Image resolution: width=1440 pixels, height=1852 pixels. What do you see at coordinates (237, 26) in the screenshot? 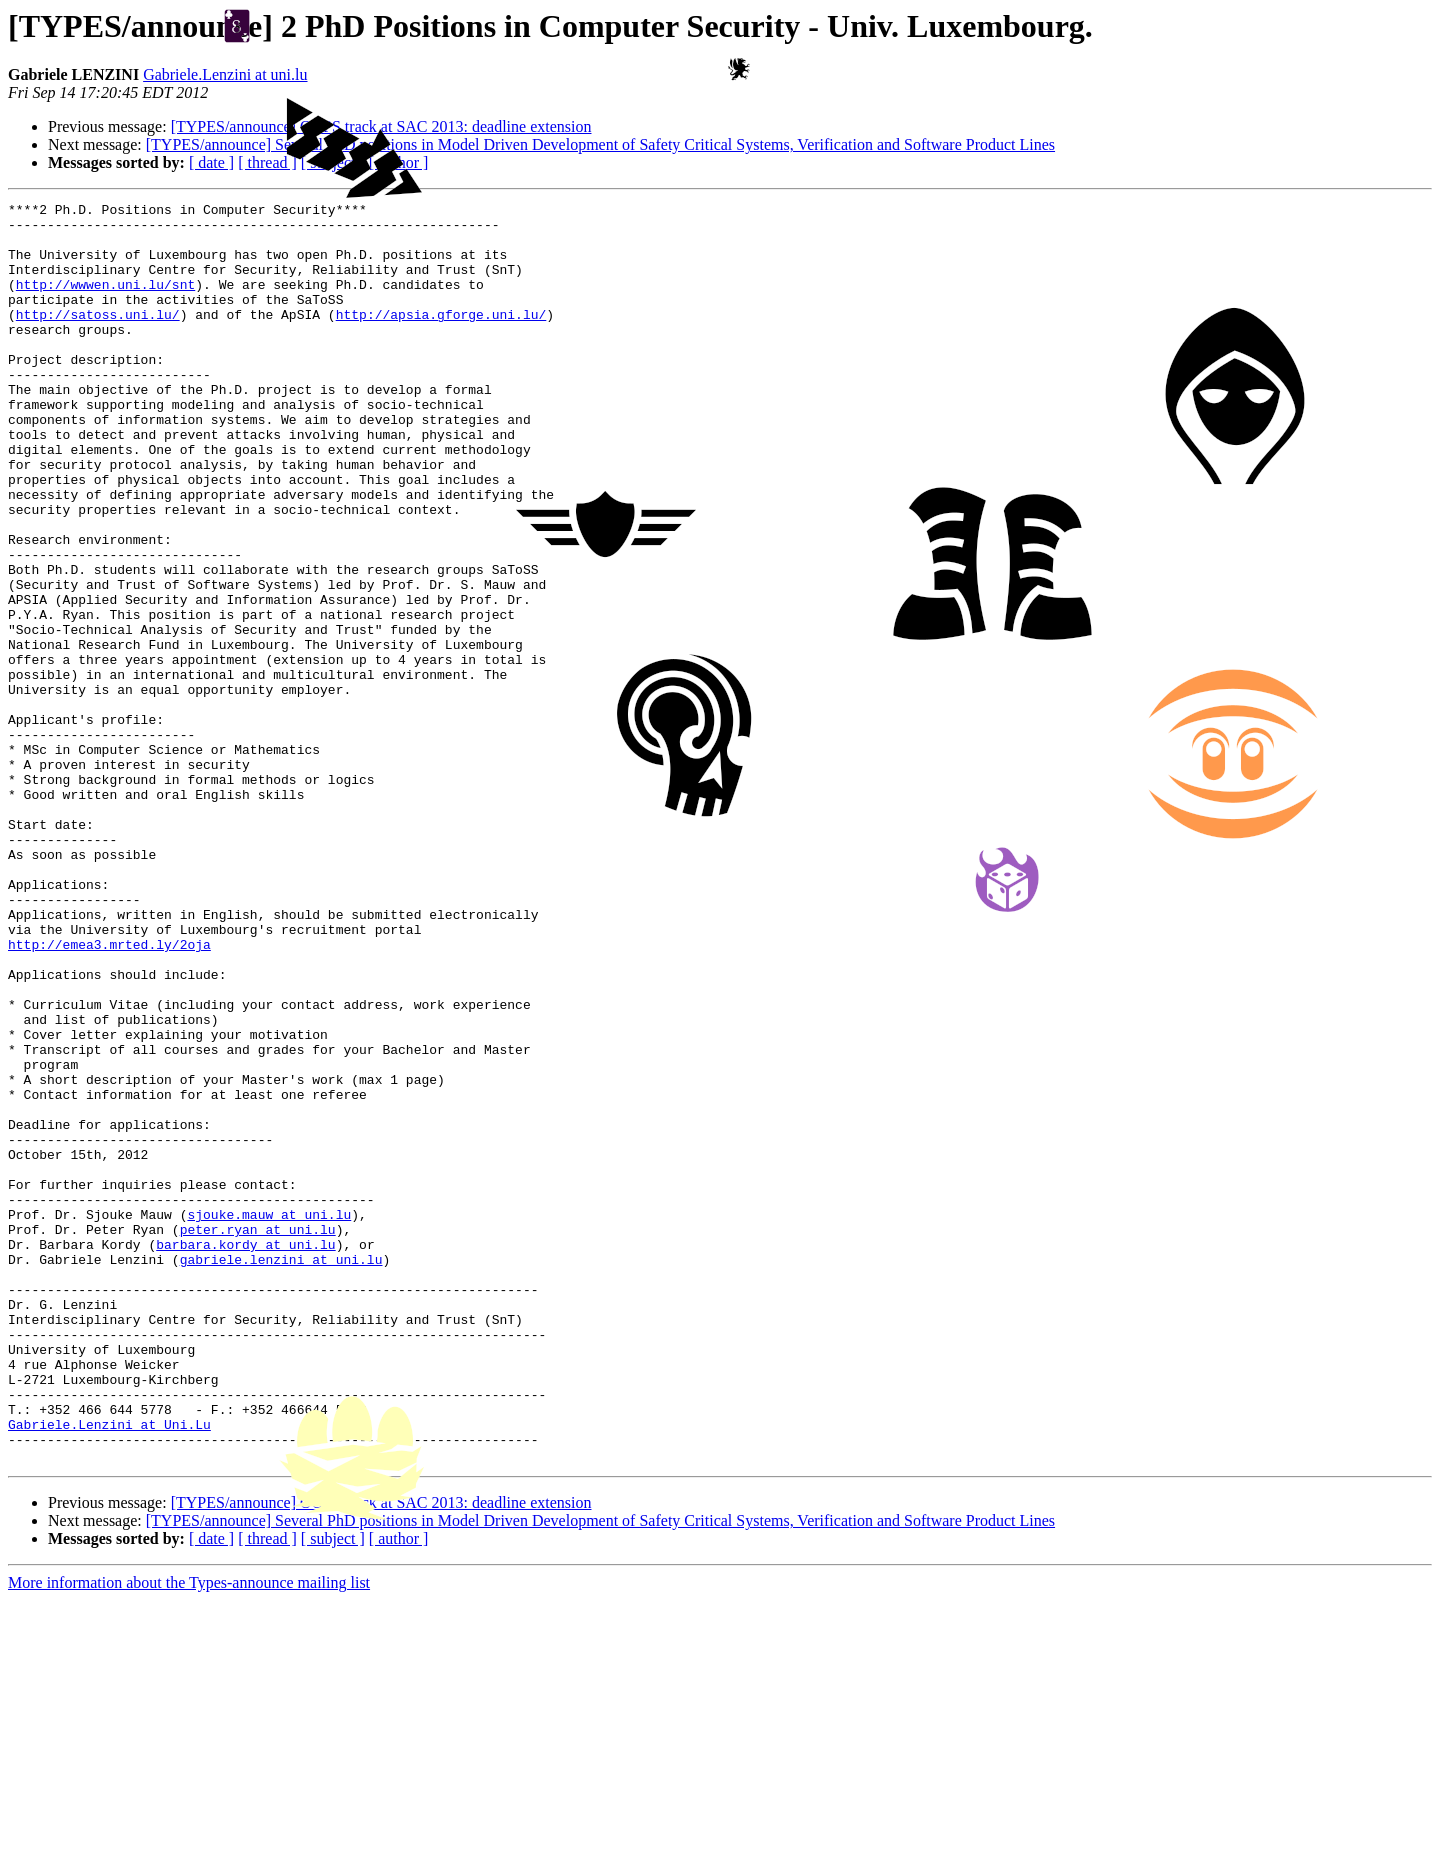
I see `eight of clubs playing card` at bounding box center [237, 26].